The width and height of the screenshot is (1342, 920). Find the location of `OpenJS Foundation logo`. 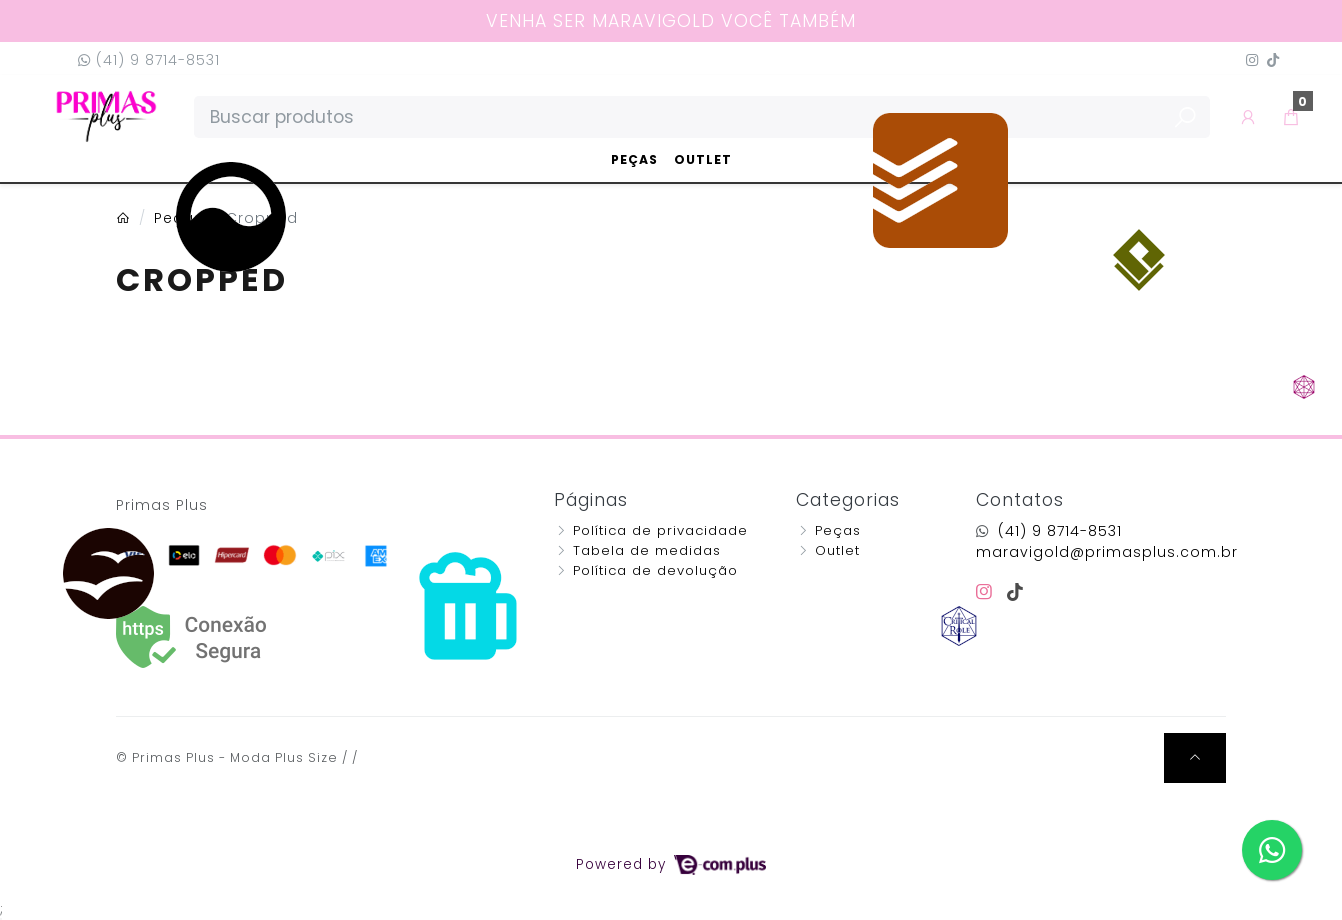

OpenJS Foundation logo is located at coordinates (1304, 387).